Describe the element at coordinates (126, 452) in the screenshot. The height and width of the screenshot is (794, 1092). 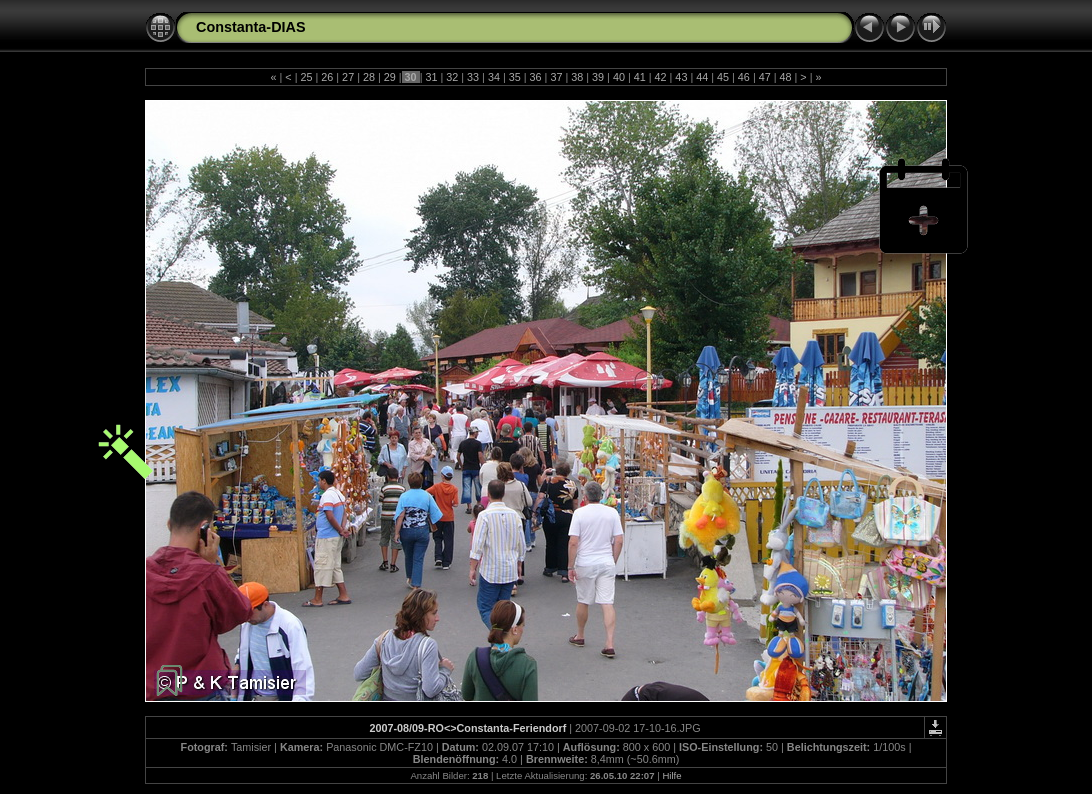
I see `apply auto-enhance or magic adjustments` at that location.